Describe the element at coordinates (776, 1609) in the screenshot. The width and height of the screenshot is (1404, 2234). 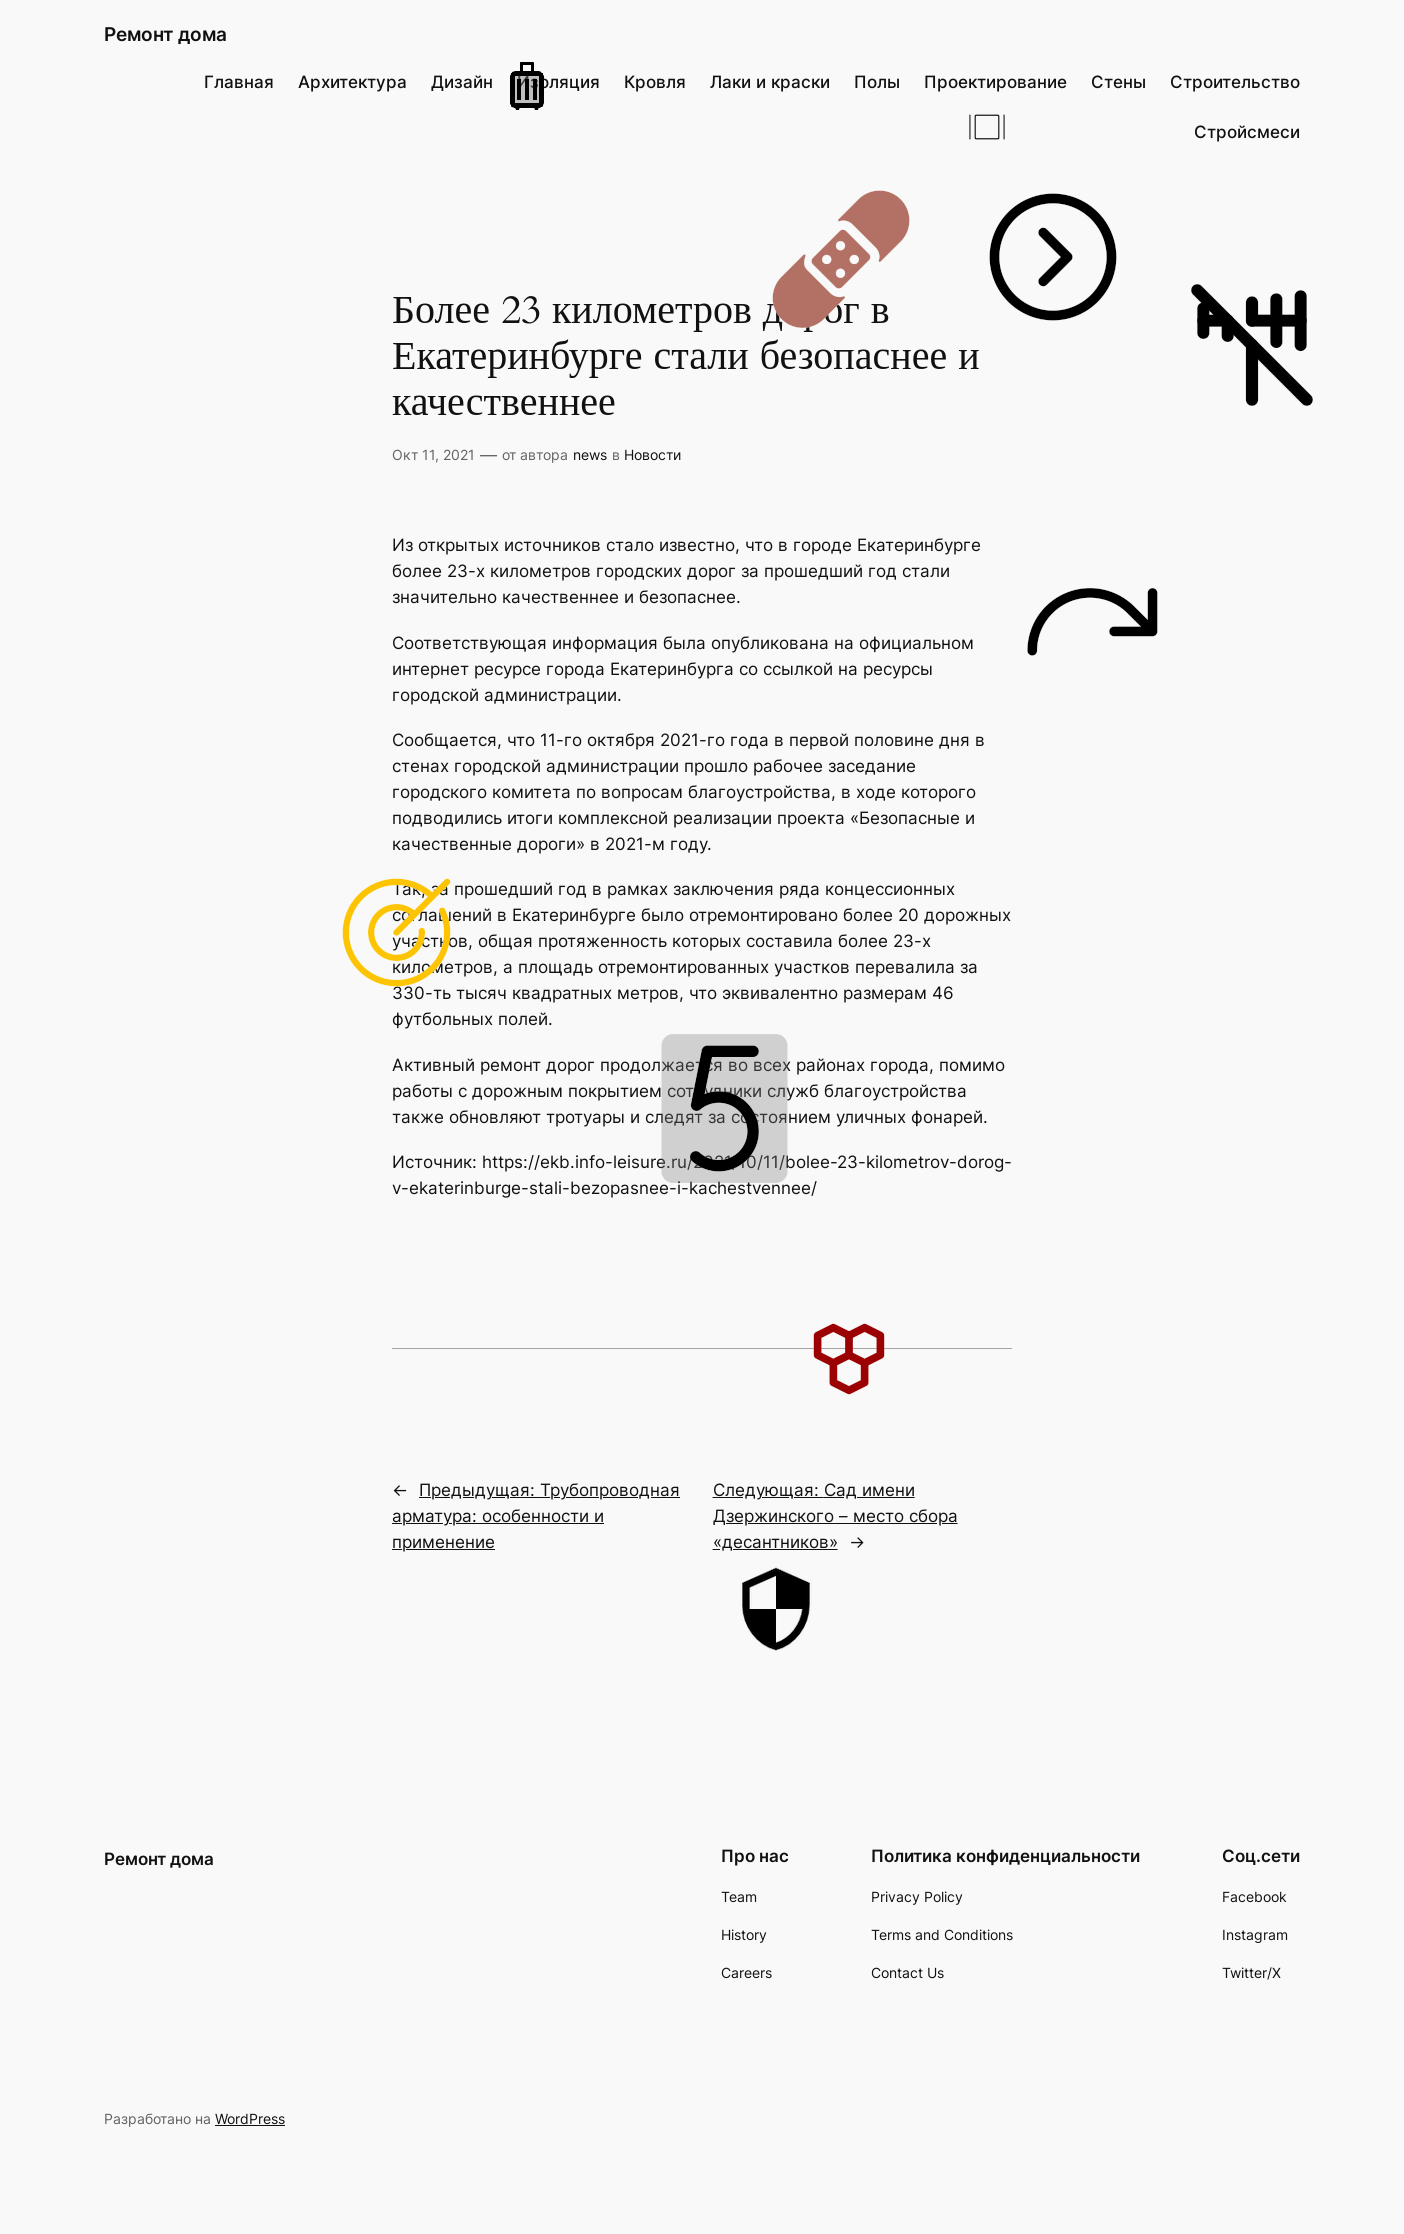
I see `access security settings` at that location.